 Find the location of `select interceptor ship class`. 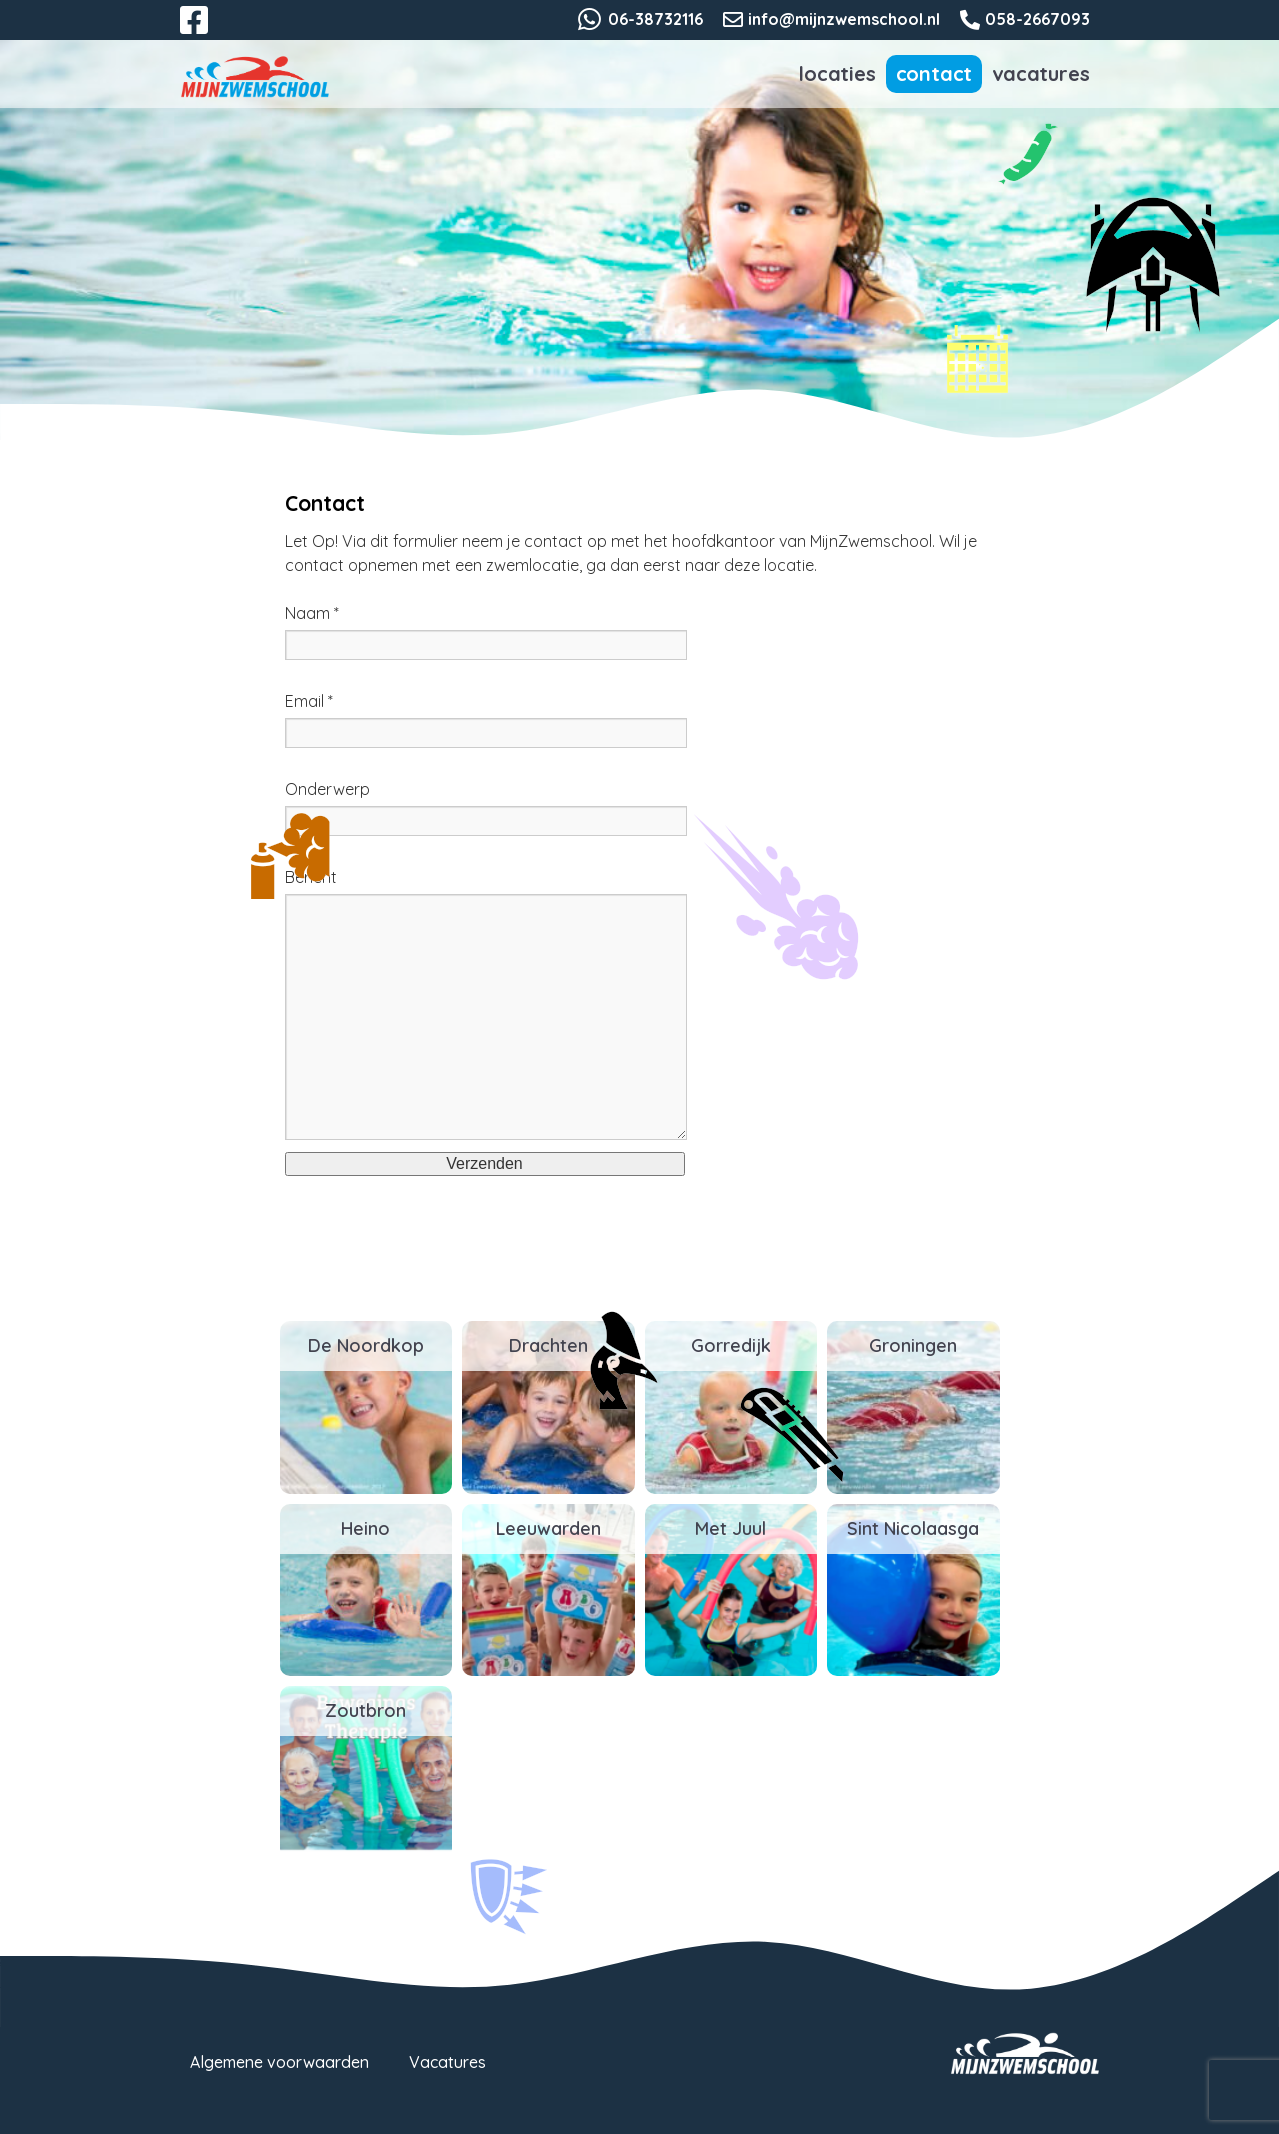

select interceptor ship class is located at coordinates (1153, 265).